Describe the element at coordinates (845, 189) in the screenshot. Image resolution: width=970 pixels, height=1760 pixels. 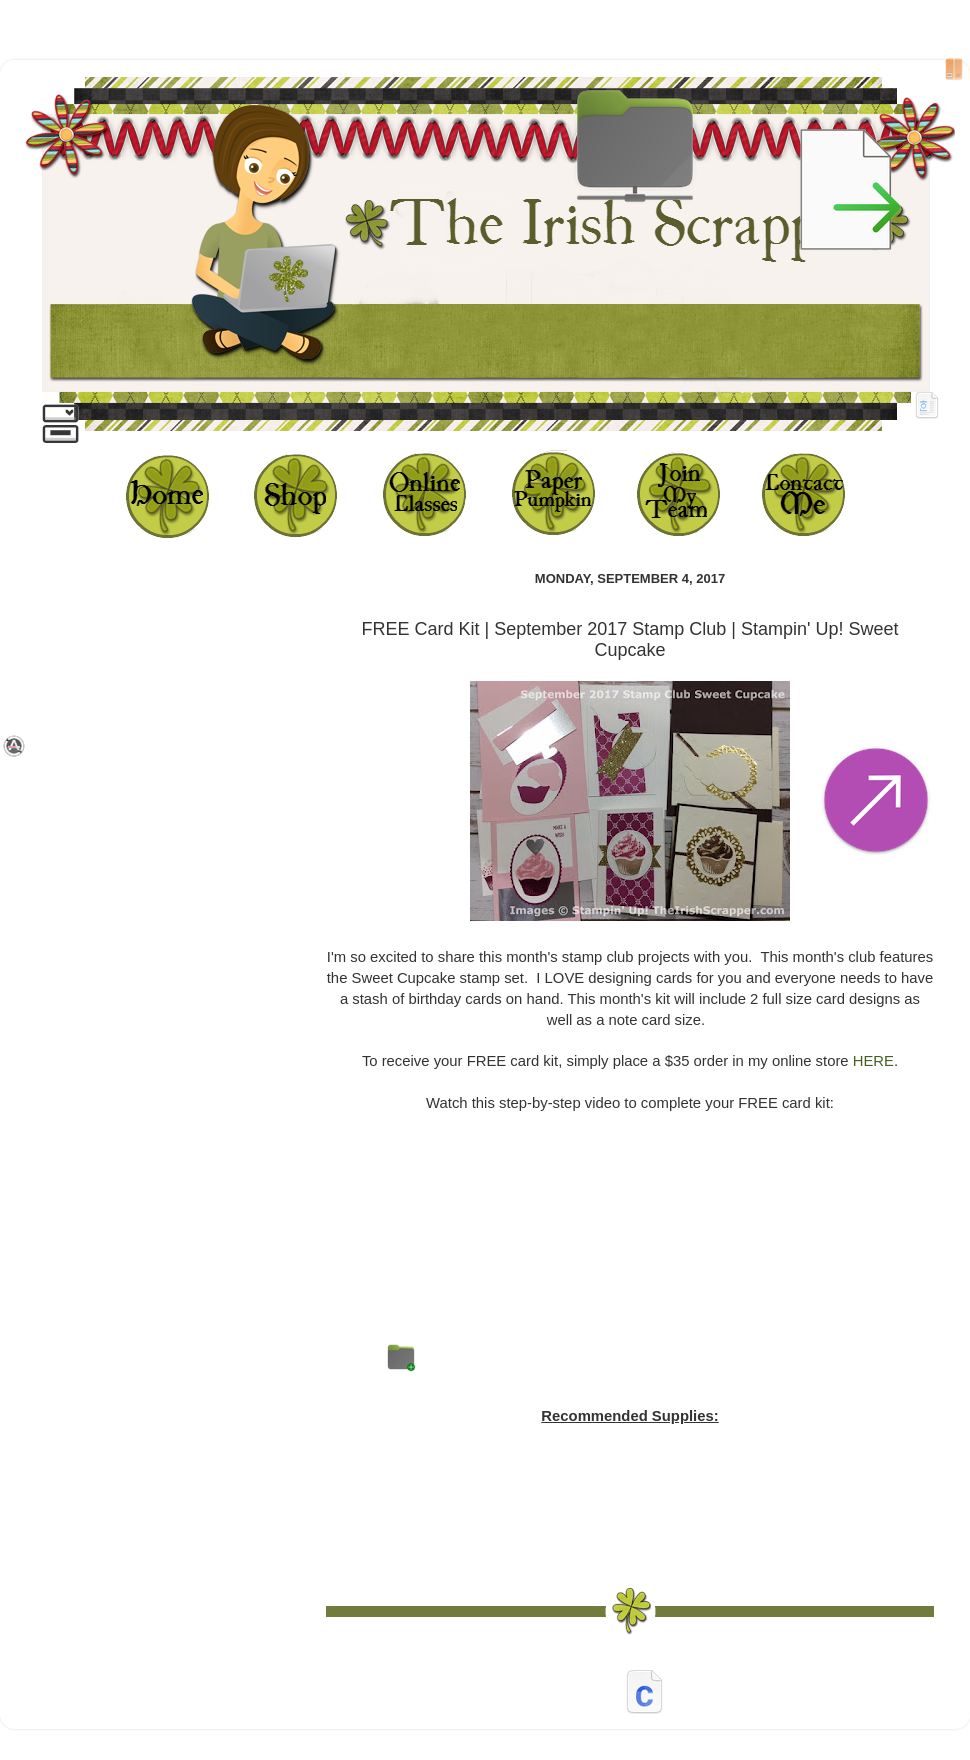
I see `move file to another location` at that location.